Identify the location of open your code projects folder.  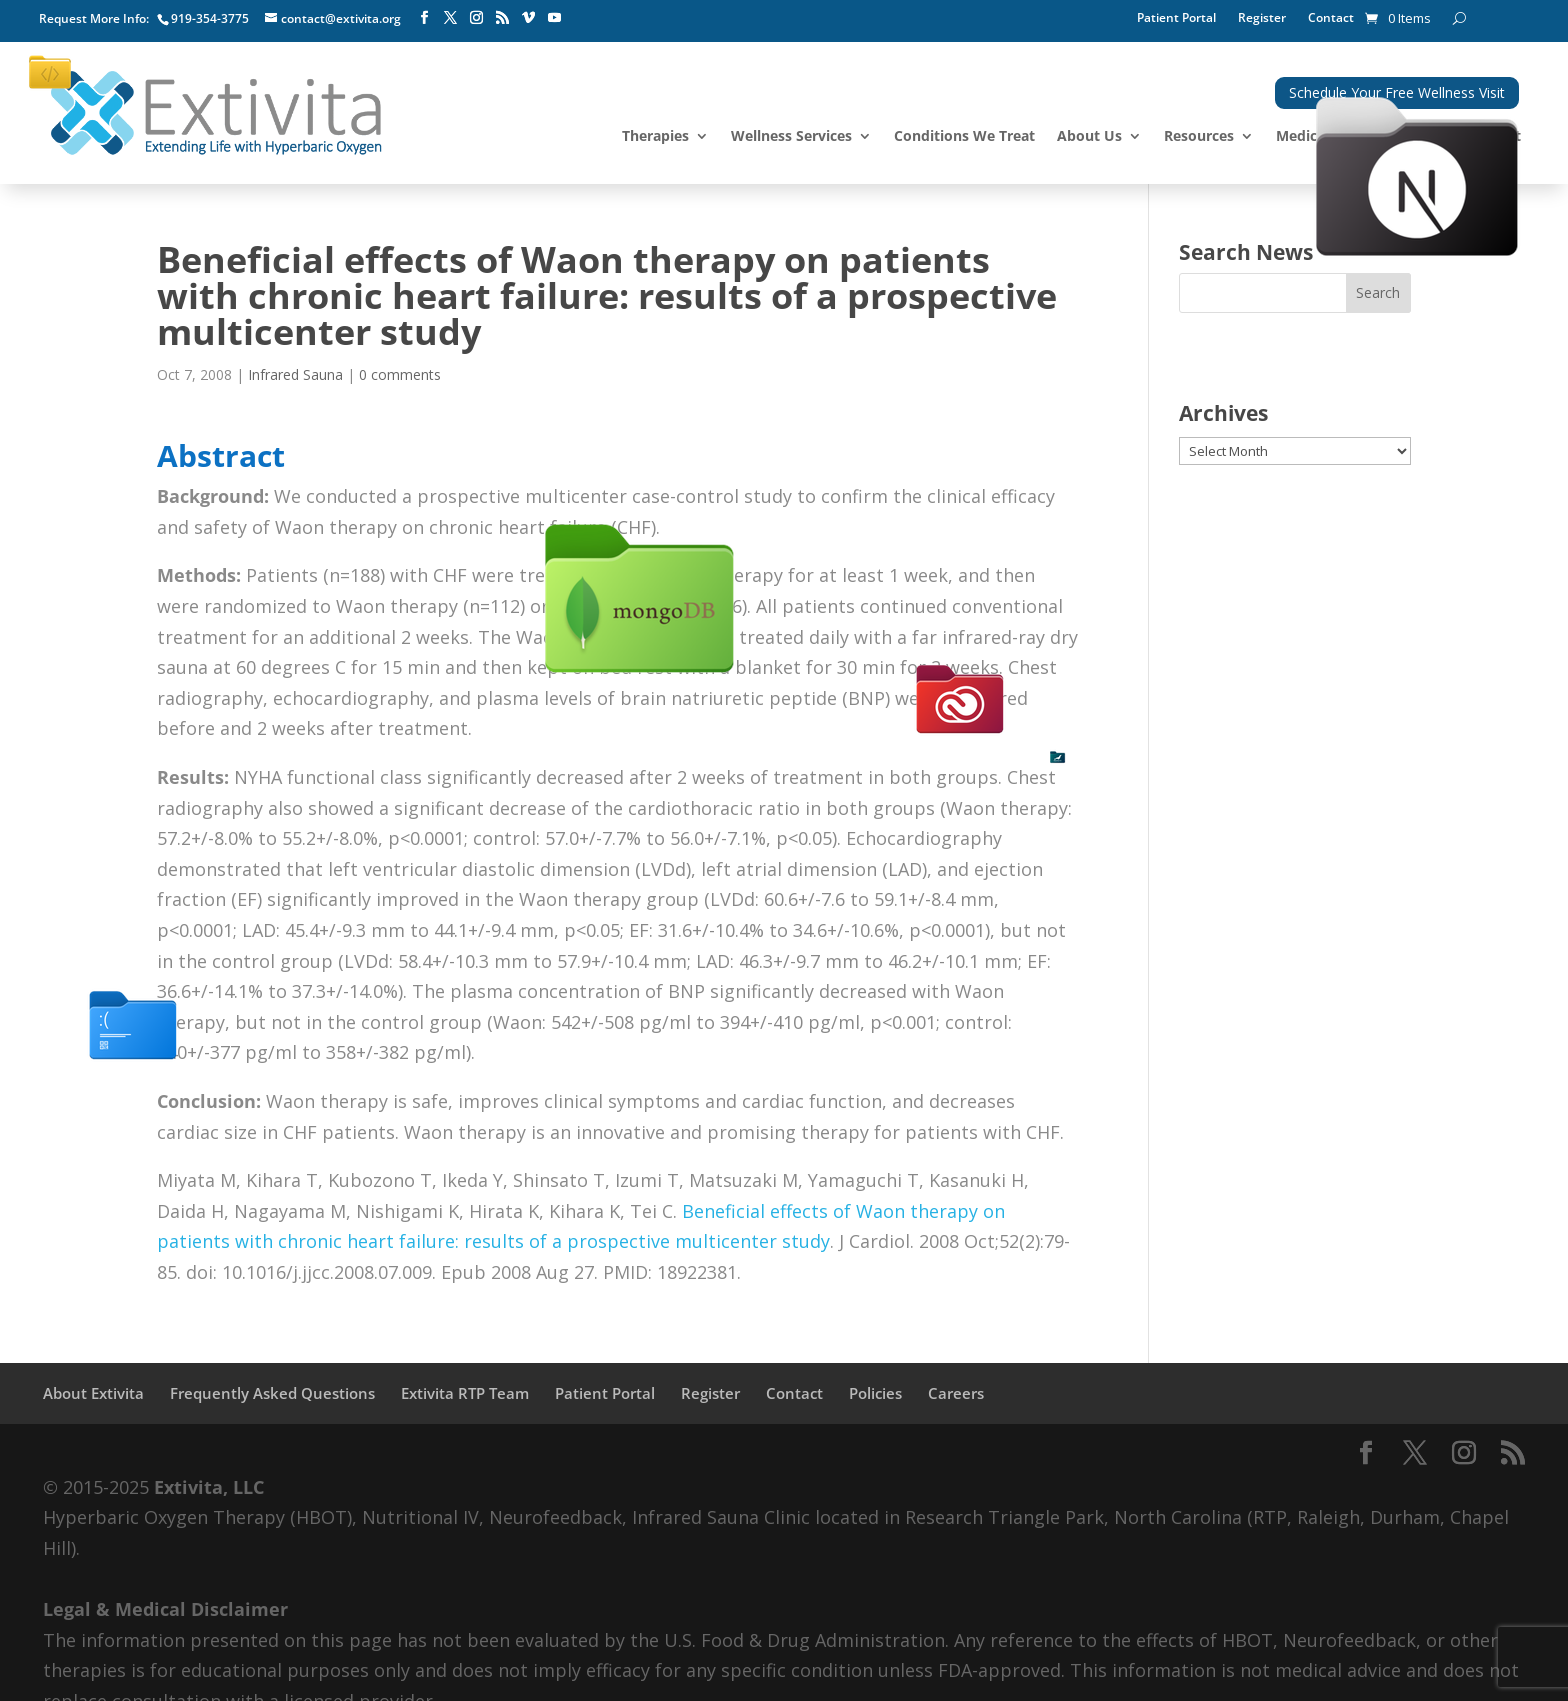
(50, 72).